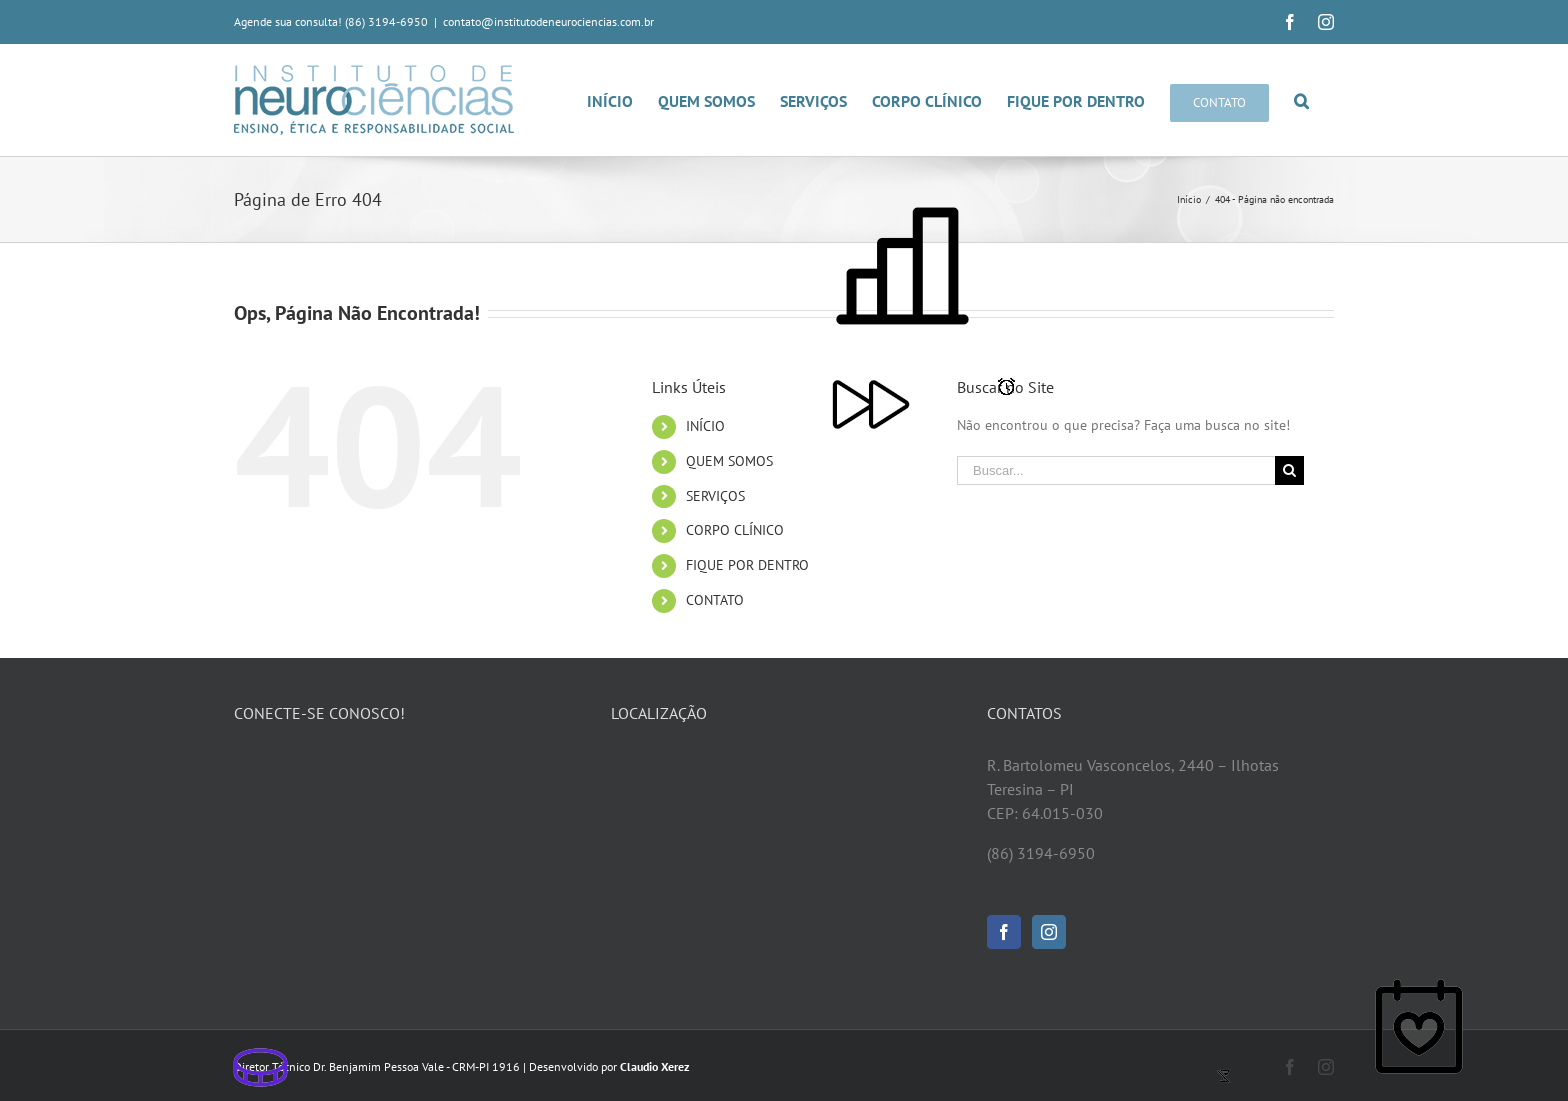  Describe the element at coordinates (1224, 1076) in the screenshot. I see `indicates alcohol-free zone or no drinks allowed` at that location.